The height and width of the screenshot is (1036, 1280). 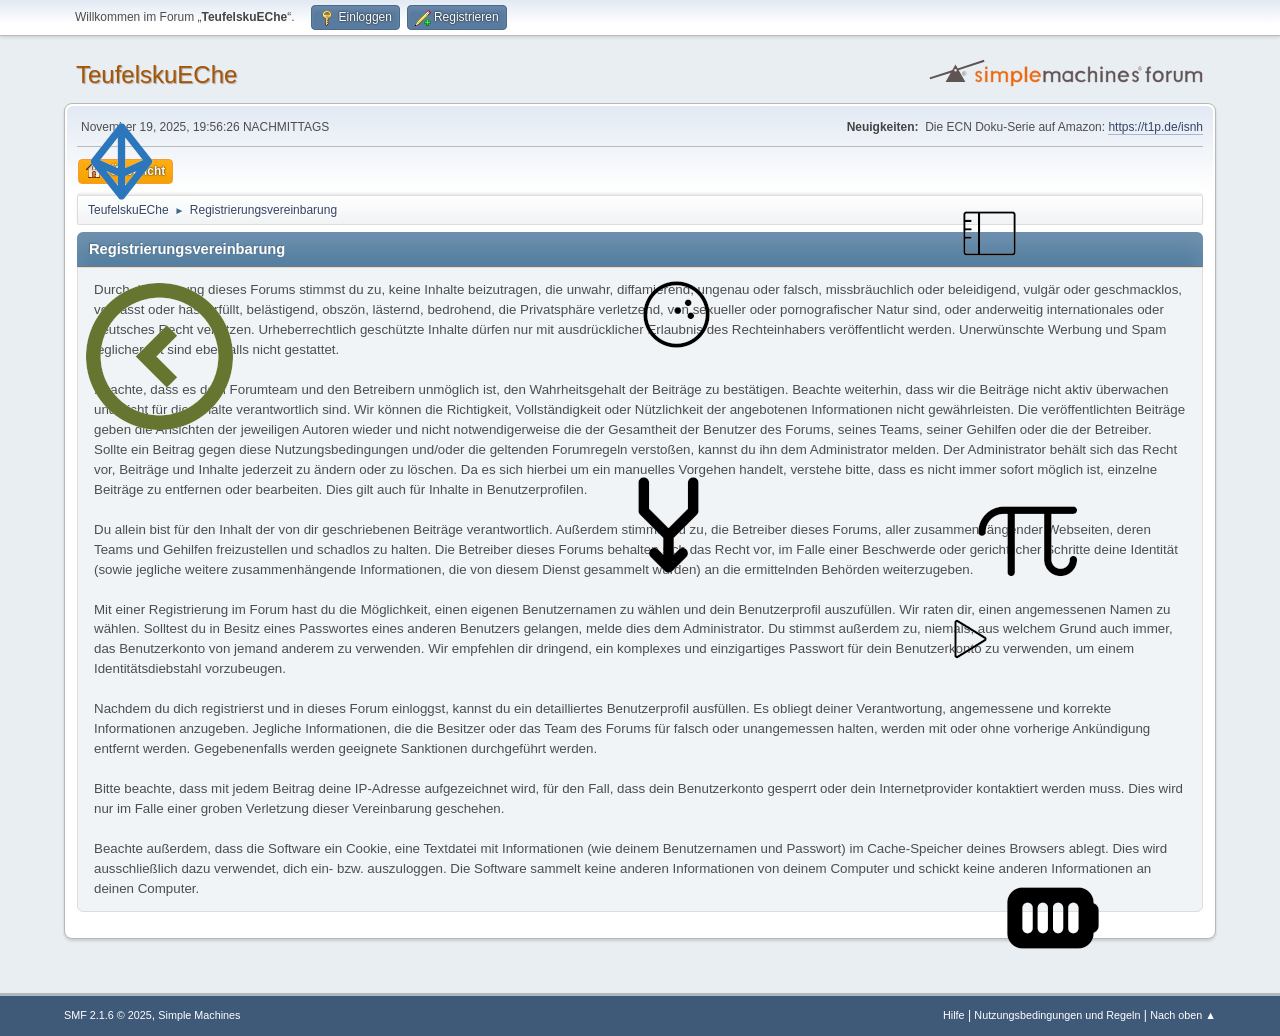 What do you see at coordinates (159, 356) in the screenshot?
I see `go back to the previous screen` at bounding box center [159, 356].